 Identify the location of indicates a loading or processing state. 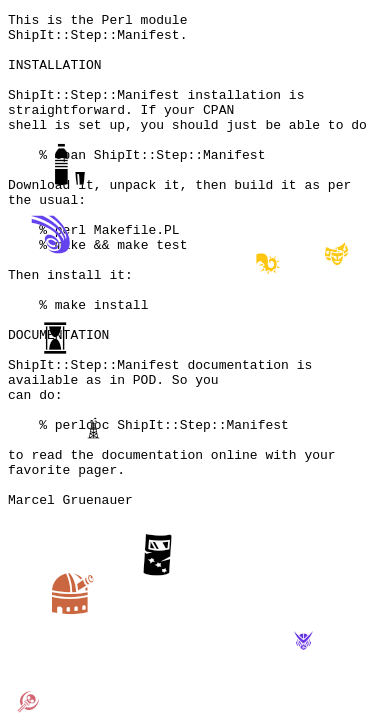
(55, 338).